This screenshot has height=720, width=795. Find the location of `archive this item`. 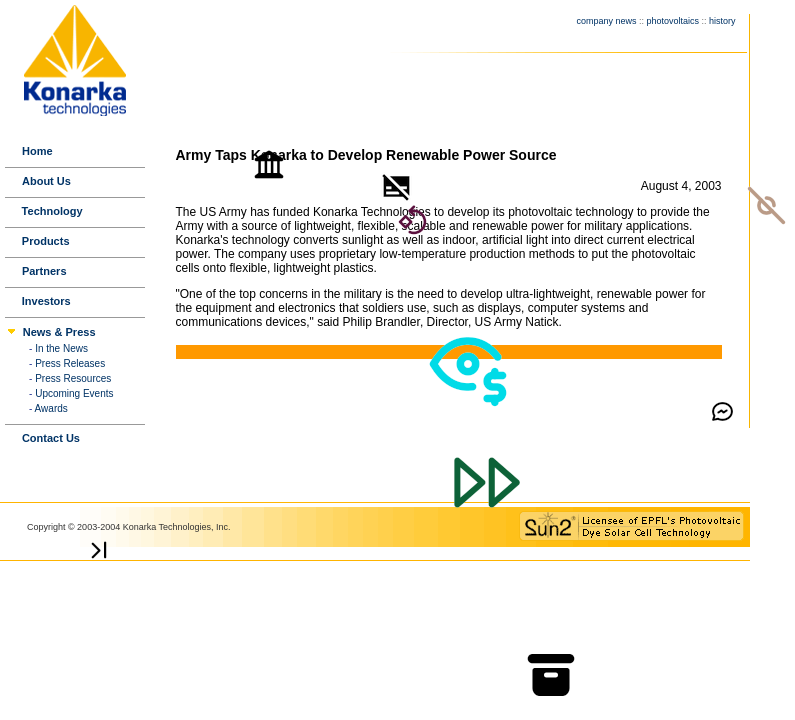

archive this item is located at coordinates (551, 675).